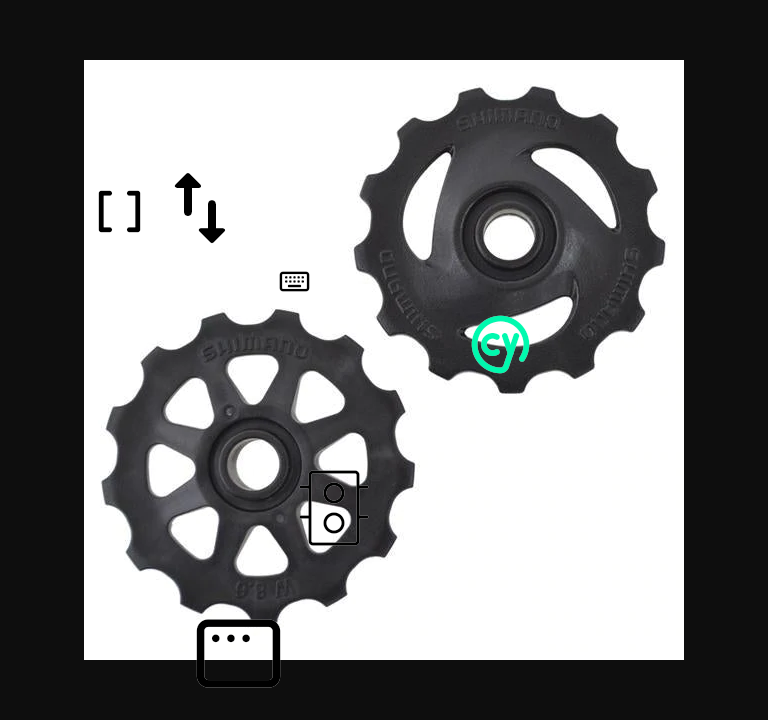 Image resolution: width=768 pixels, height=720 pixels. Describe the element at coordinates (119, 211) in the screenshot. I see `insert code or code block` at that location.